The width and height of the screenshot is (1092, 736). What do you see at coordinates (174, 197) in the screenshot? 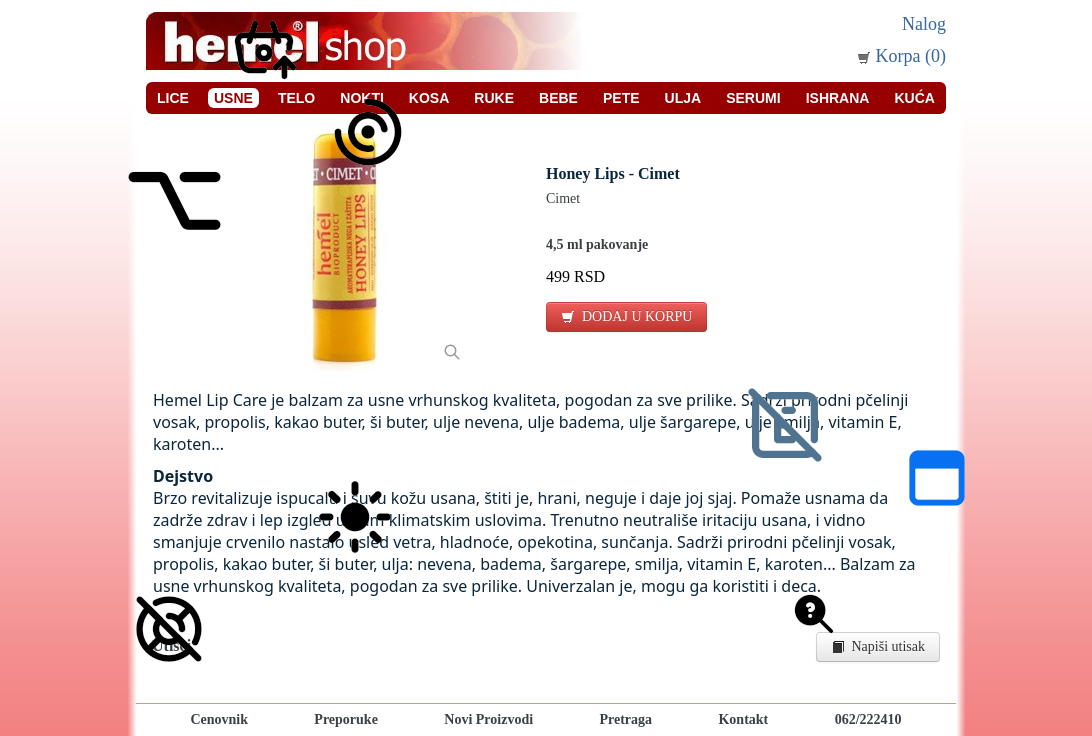
I see `keyboard option or alt key symbol` at bounding box center [174, 197].